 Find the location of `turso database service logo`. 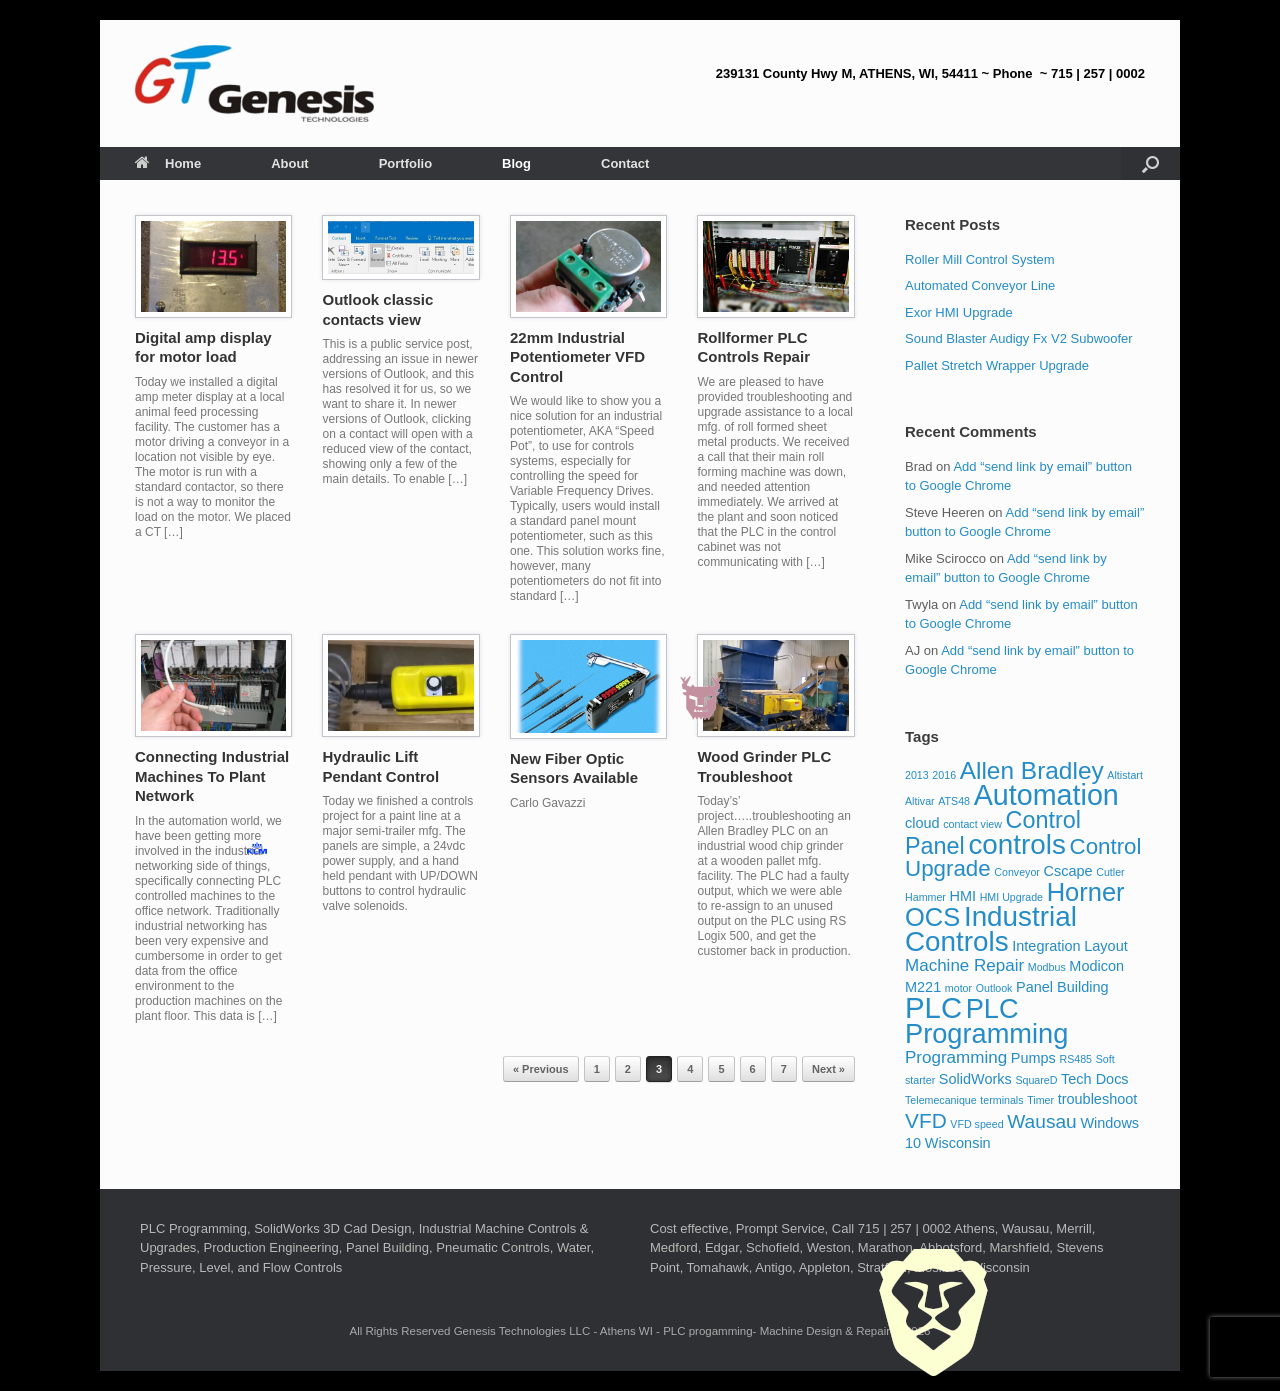

turso database service logo is located at coordinates (701, 698).